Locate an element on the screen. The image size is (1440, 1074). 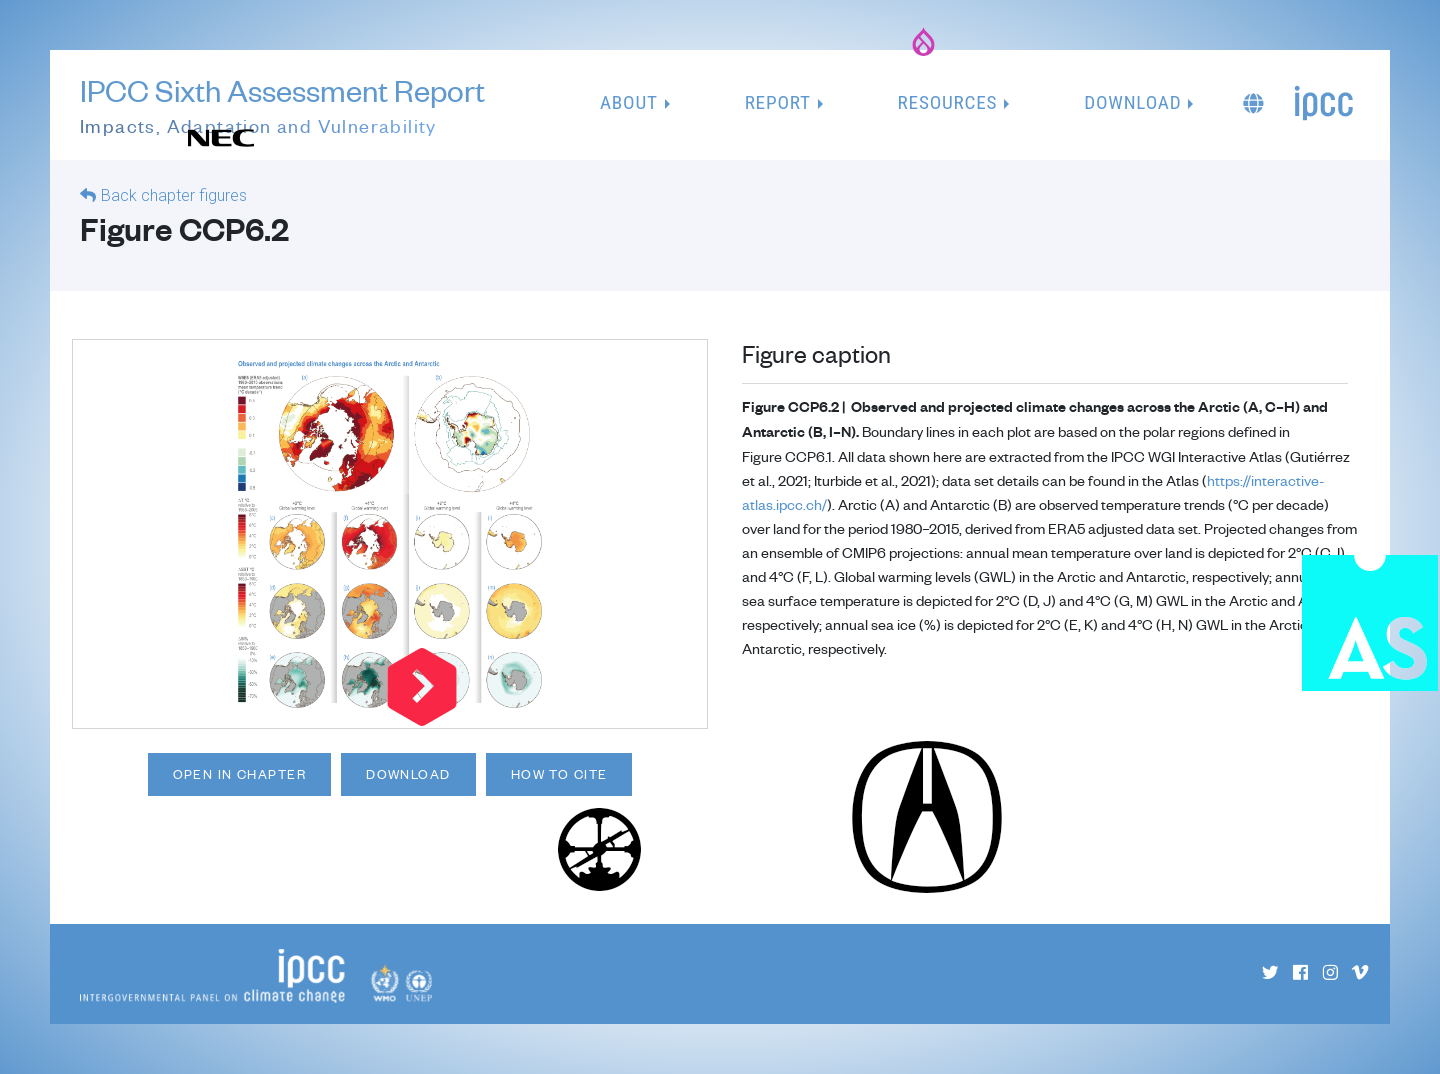
buddy CI/CD platform logo is located at coordinates (422, 687).